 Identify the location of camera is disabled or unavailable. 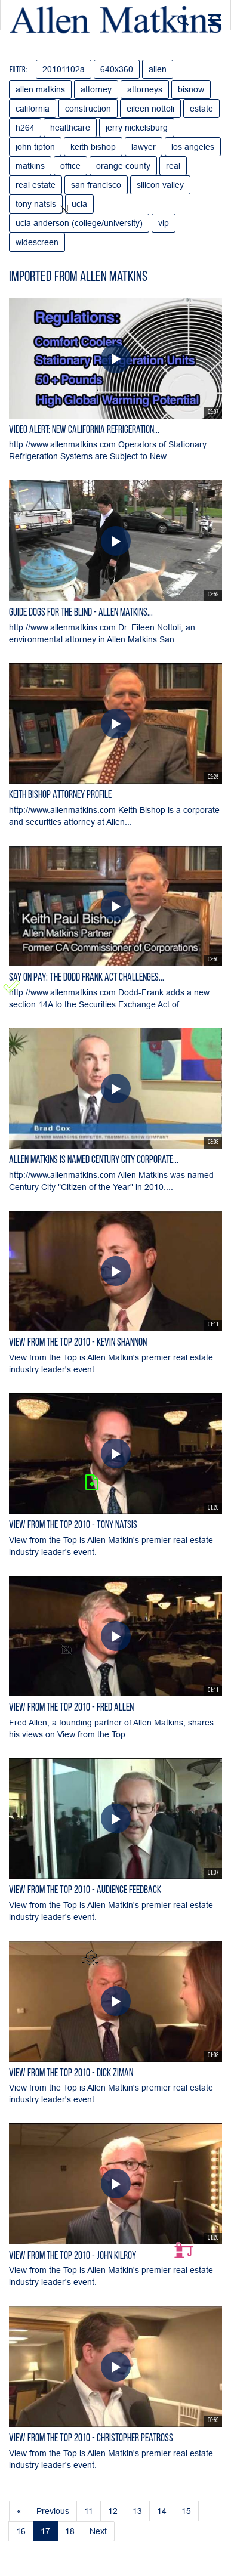
(66, 1650).